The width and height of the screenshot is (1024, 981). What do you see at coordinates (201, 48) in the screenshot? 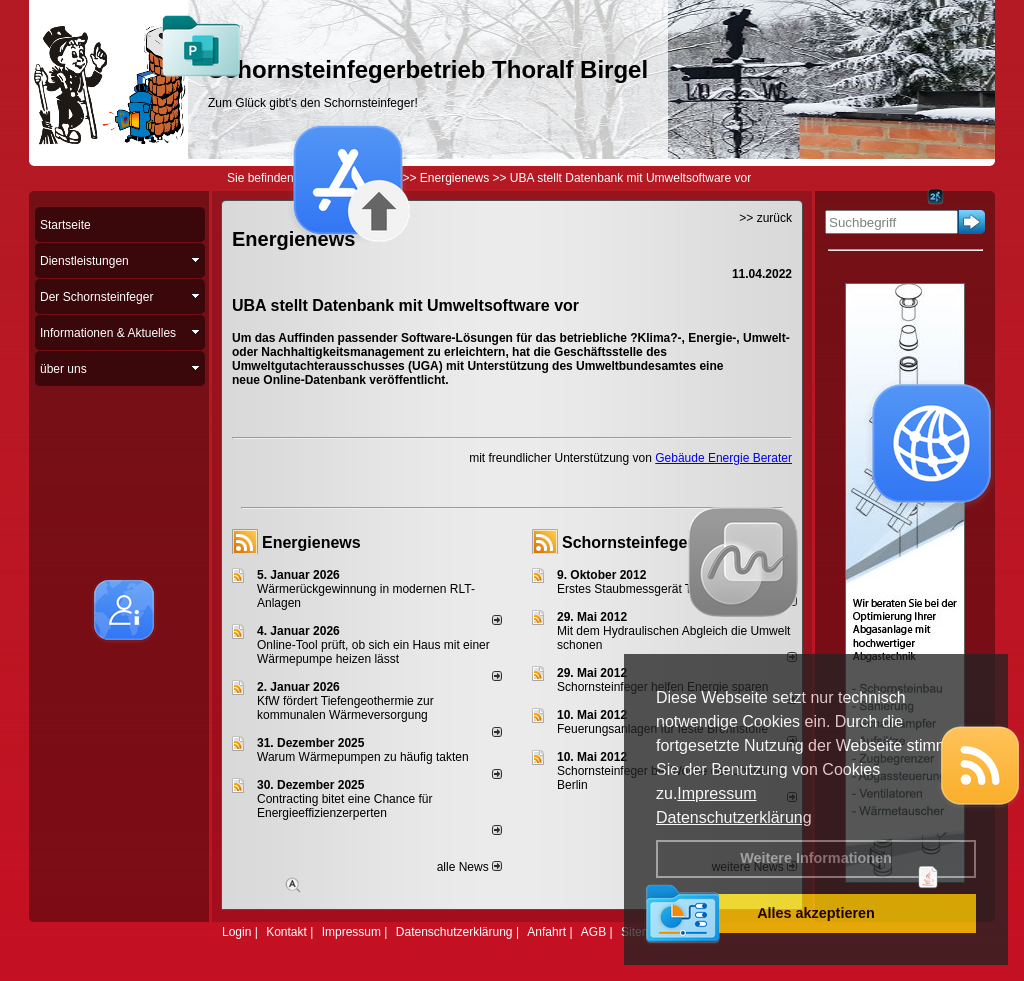
I see `open folder containing microsoft publisher files` at bounding box center [201, 48].